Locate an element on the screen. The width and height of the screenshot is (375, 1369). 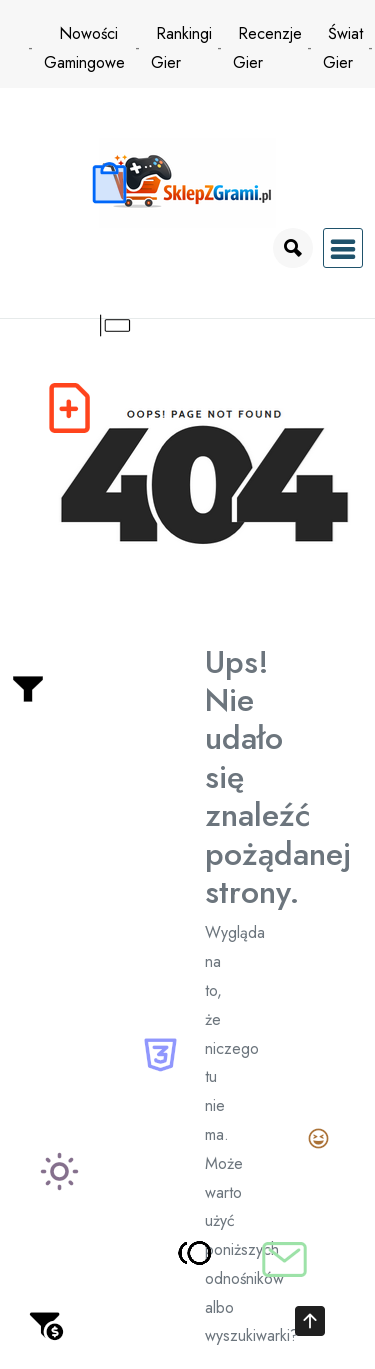
filter results by price or cost is located at coordinates (46, 1323).